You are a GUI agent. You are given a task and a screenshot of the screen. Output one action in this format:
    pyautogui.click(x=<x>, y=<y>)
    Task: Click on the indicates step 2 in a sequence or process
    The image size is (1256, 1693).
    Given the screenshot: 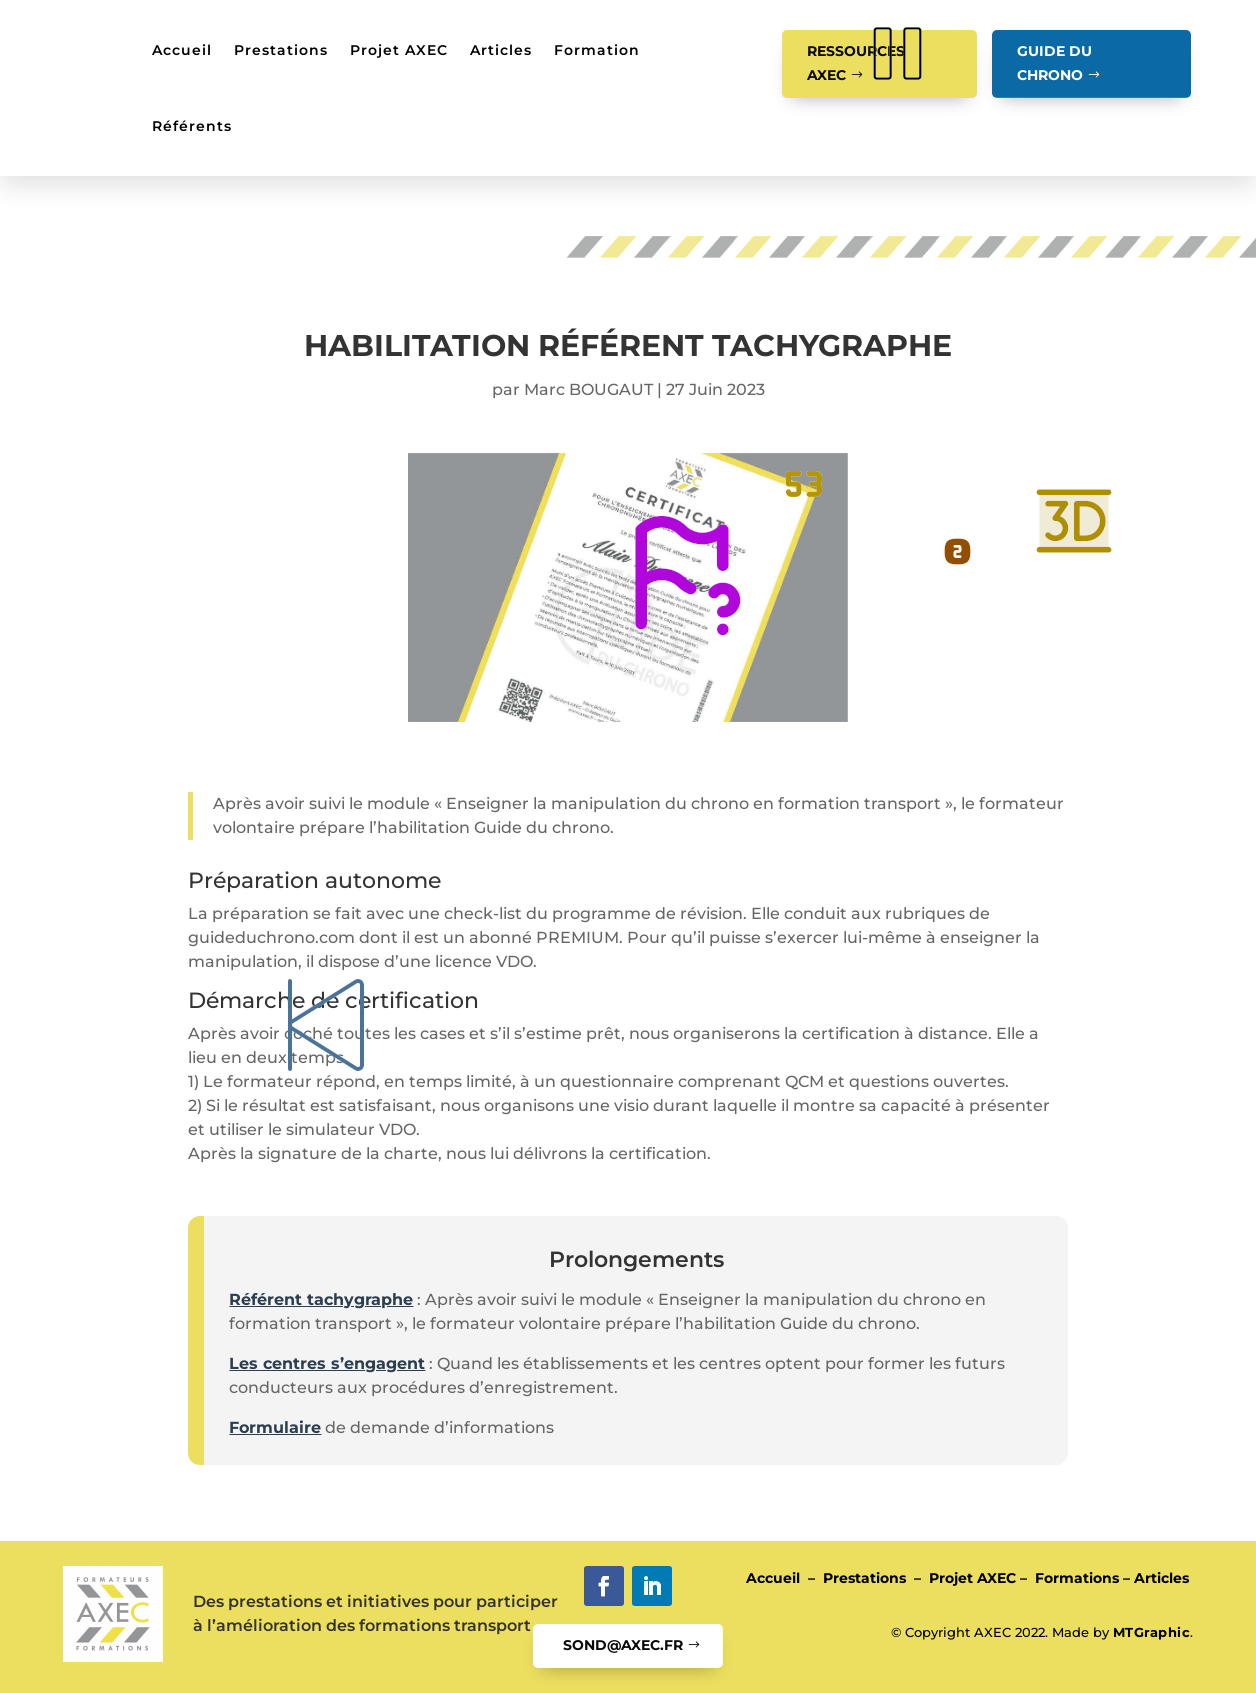 What is the action you would take?
    pyautogui.click(x=957, y=551)
    